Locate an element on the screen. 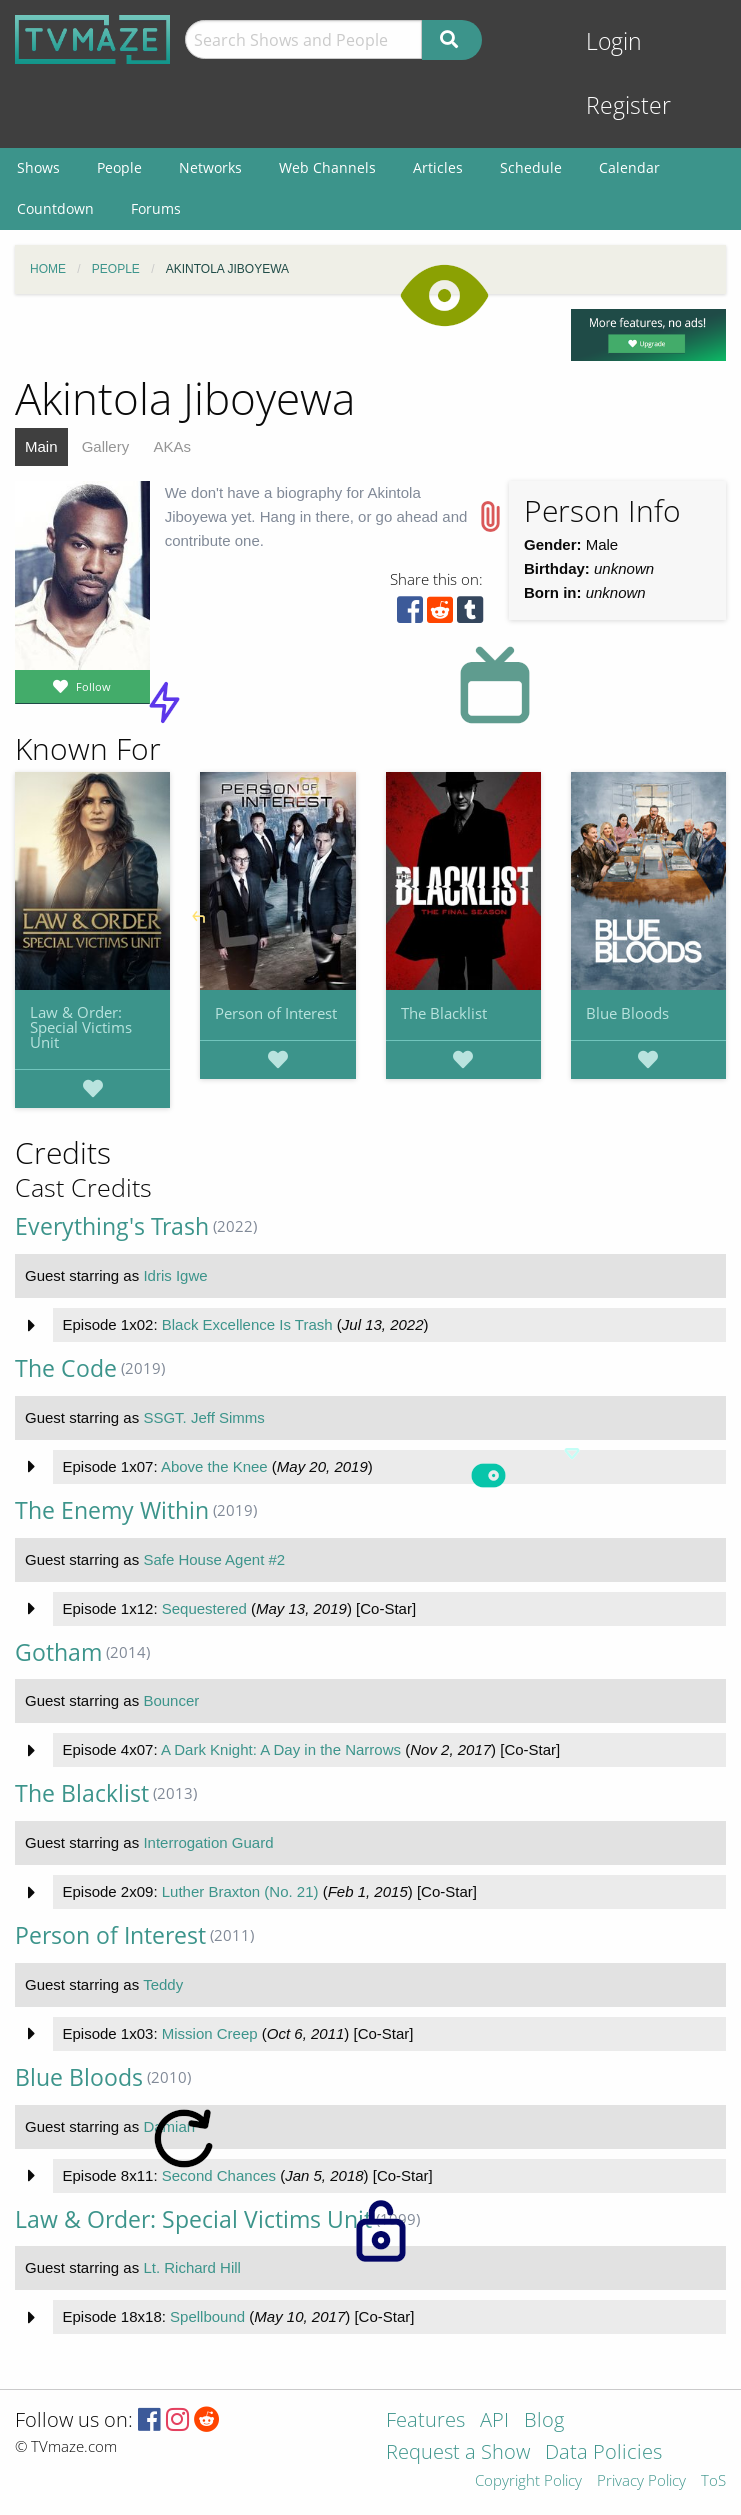 The width and height of the screenshot is (741, 2515). unlock a secured item or account is located at coordinates (381, 2231).